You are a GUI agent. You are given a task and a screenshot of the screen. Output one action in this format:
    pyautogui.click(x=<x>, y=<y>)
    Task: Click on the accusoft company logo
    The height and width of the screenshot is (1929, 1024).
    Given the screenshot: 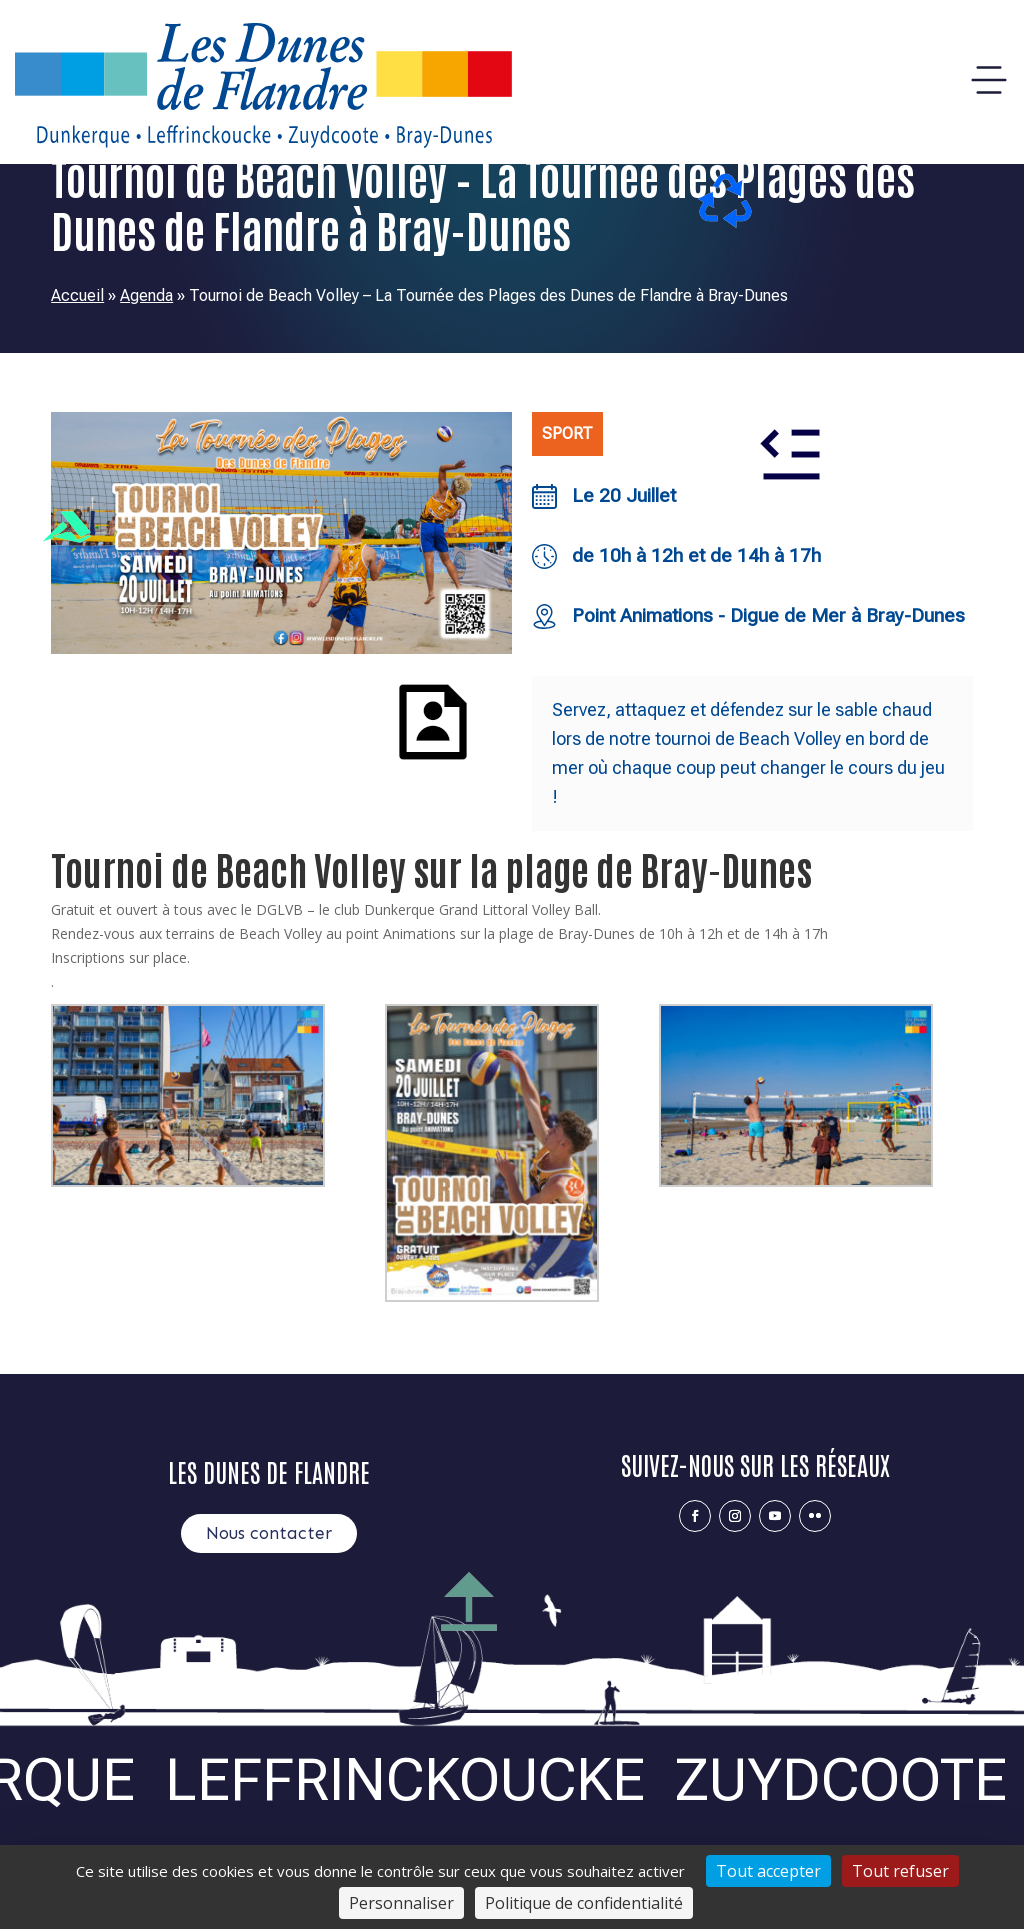 What is the action you would take?
    pyautogui.click(x=67, y=527)
    